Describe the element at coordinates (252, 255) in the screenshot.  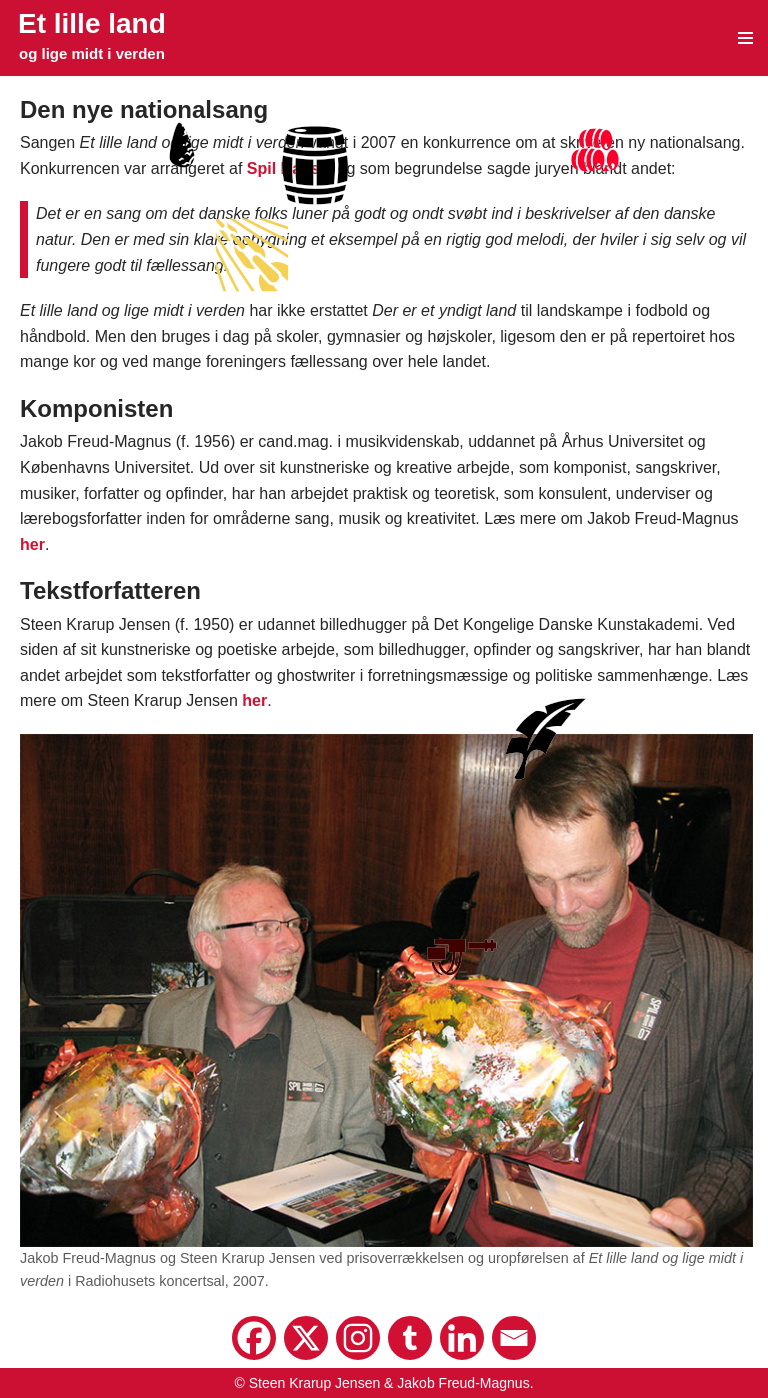
I see `represents the andromeda galaxy or cosmic chain element` at that location.